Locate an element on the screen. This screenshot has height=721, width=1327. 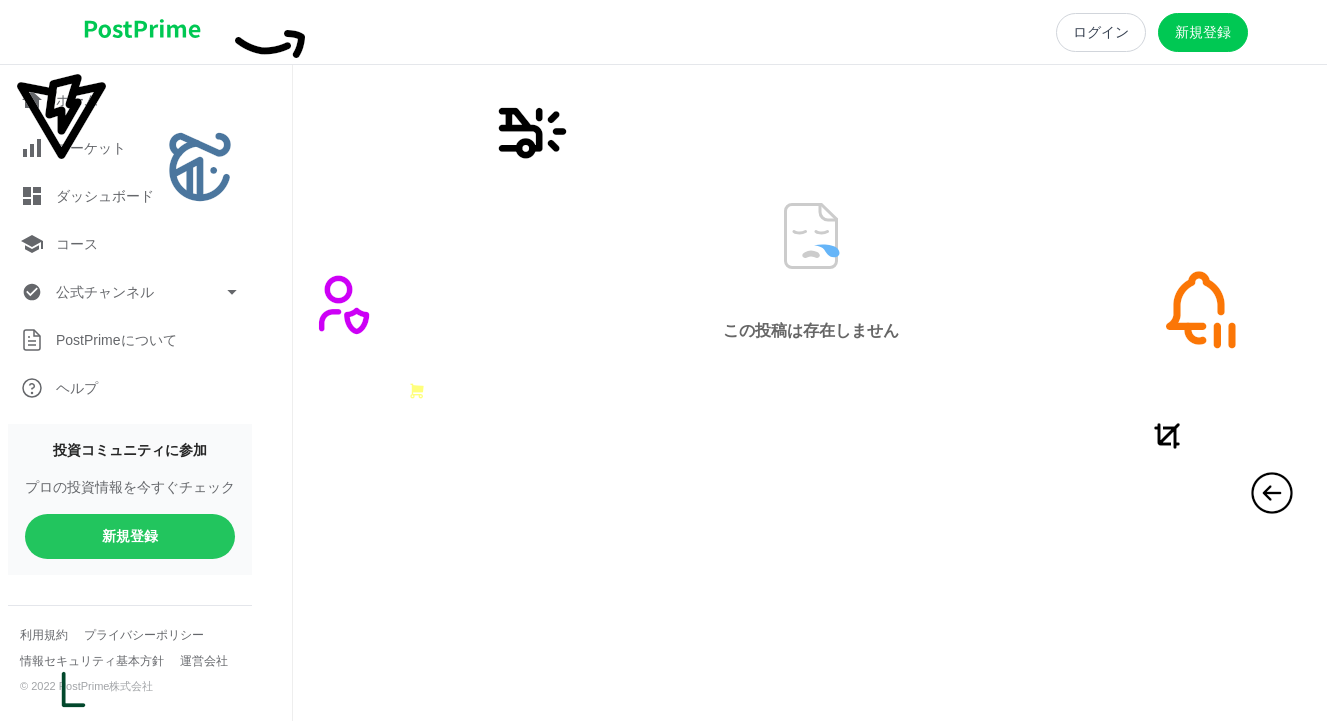
view or manage account security settings is located at coordinates (338, 303).